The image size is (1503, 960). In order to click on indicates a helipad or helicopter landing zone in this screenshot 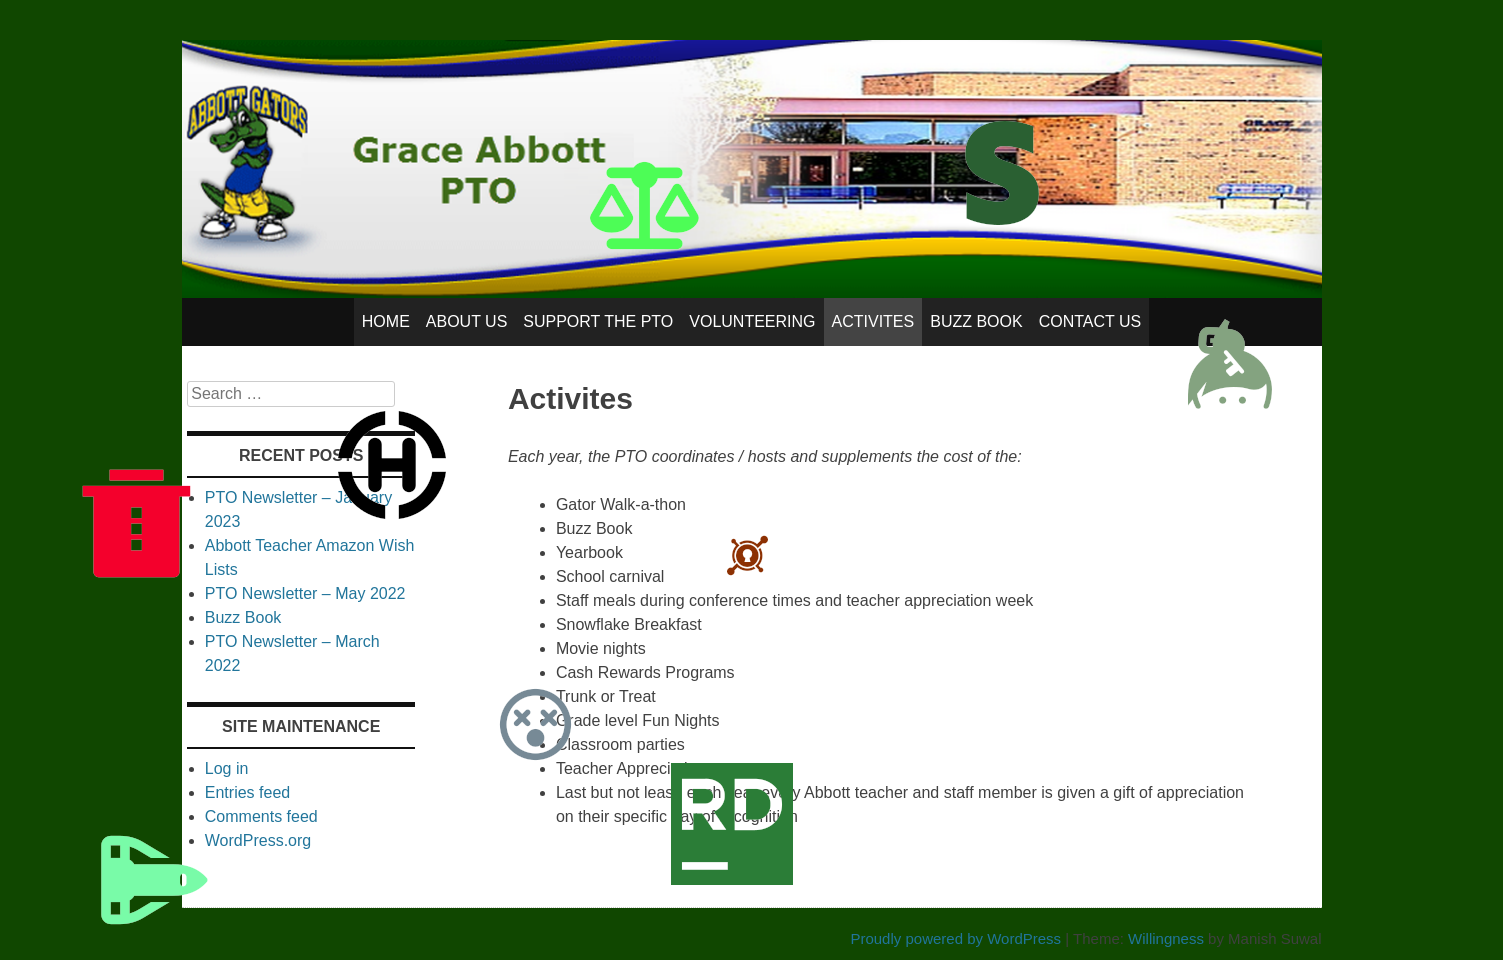, I will do `click(392, 465)`.